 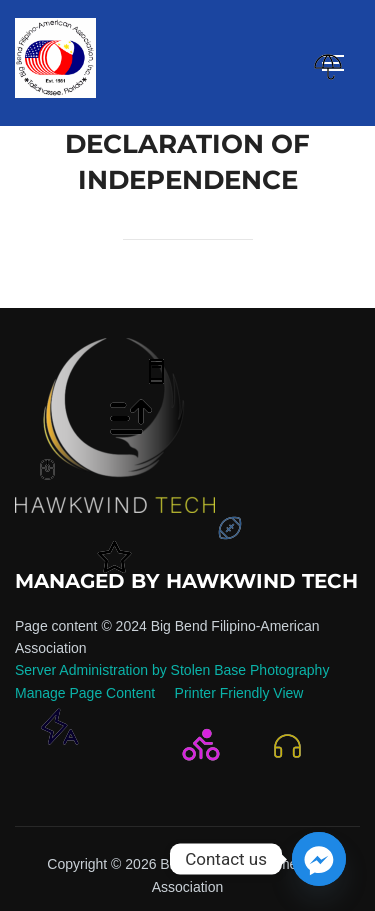 What do you see at coordinates (230, 528) in the screenshot?
I see `access sports scores and updates` at bounding box center [230, 528].